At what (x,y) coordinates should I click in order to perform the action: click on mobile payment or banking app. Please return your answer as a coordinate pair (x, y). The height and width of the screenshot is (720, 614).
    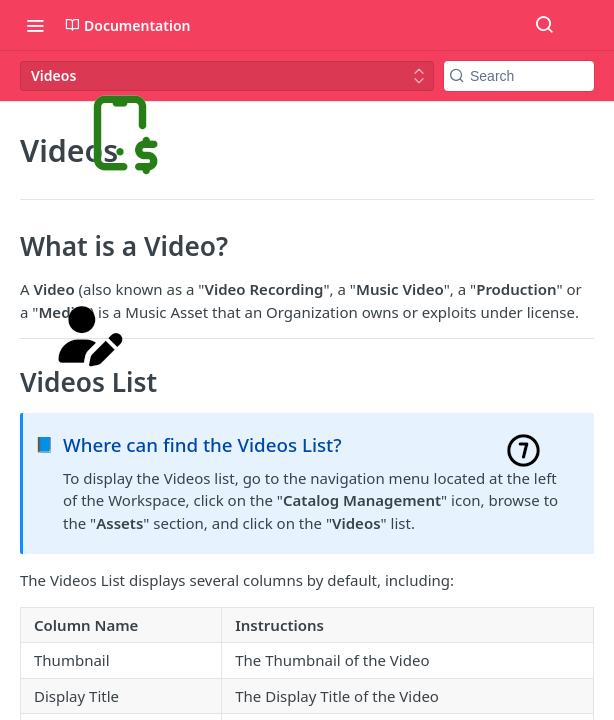
    Looking at the image, I should click on (120, 133).